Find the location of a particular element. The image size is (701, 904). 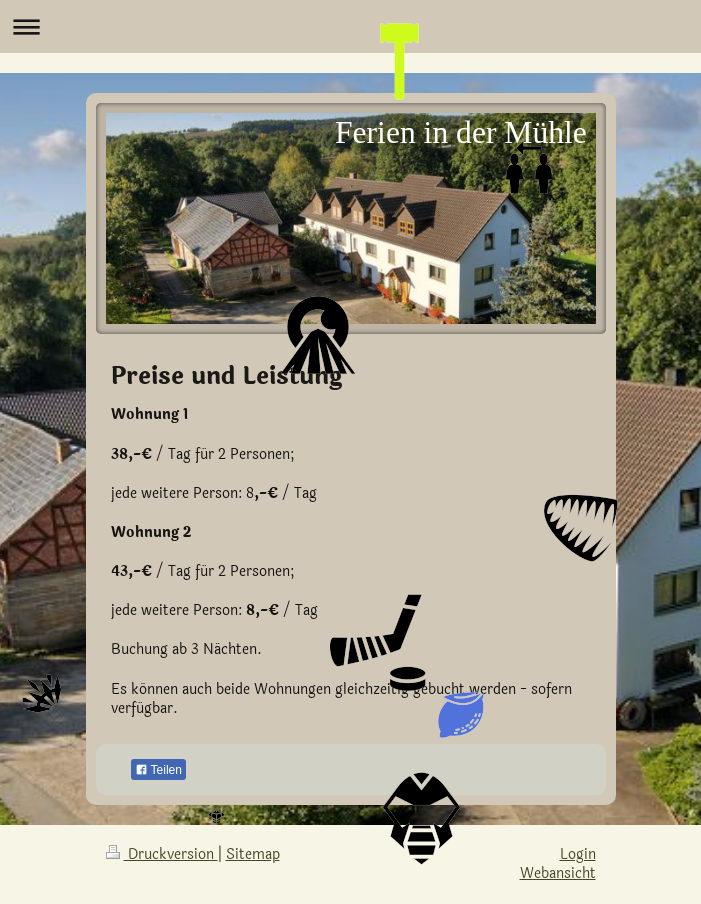

activate enhanced vision or sight ability is located at coordinates (318, 335).